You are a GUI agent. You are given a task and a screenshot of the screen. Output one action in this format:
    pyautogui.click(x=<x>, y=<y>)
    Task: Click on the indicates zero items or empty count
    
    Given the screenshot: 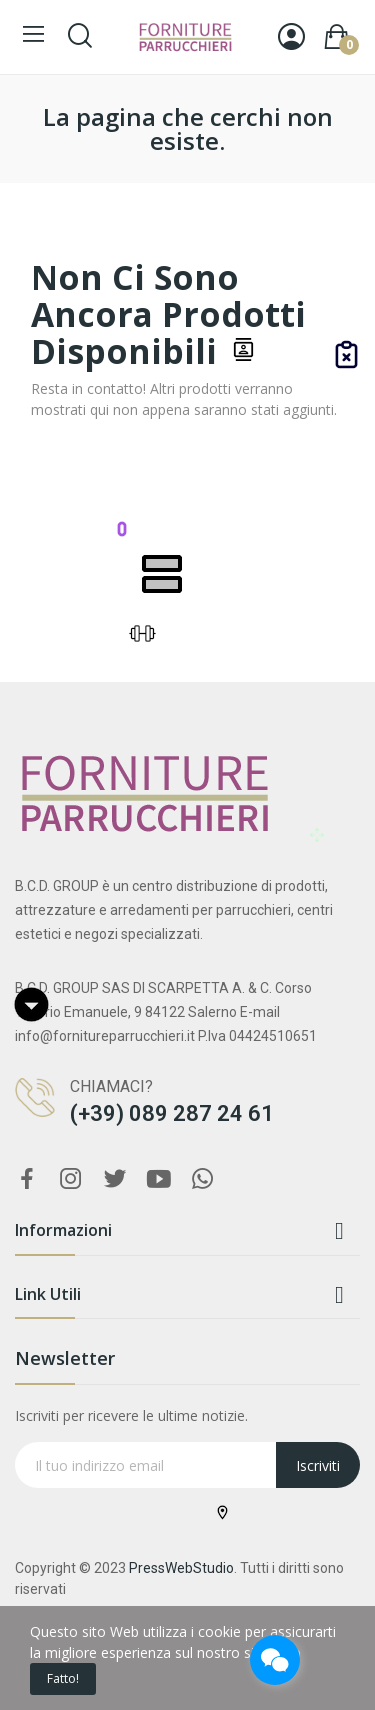 What is the action you would take?
    pyautogui.click(x=122, y=529)
    